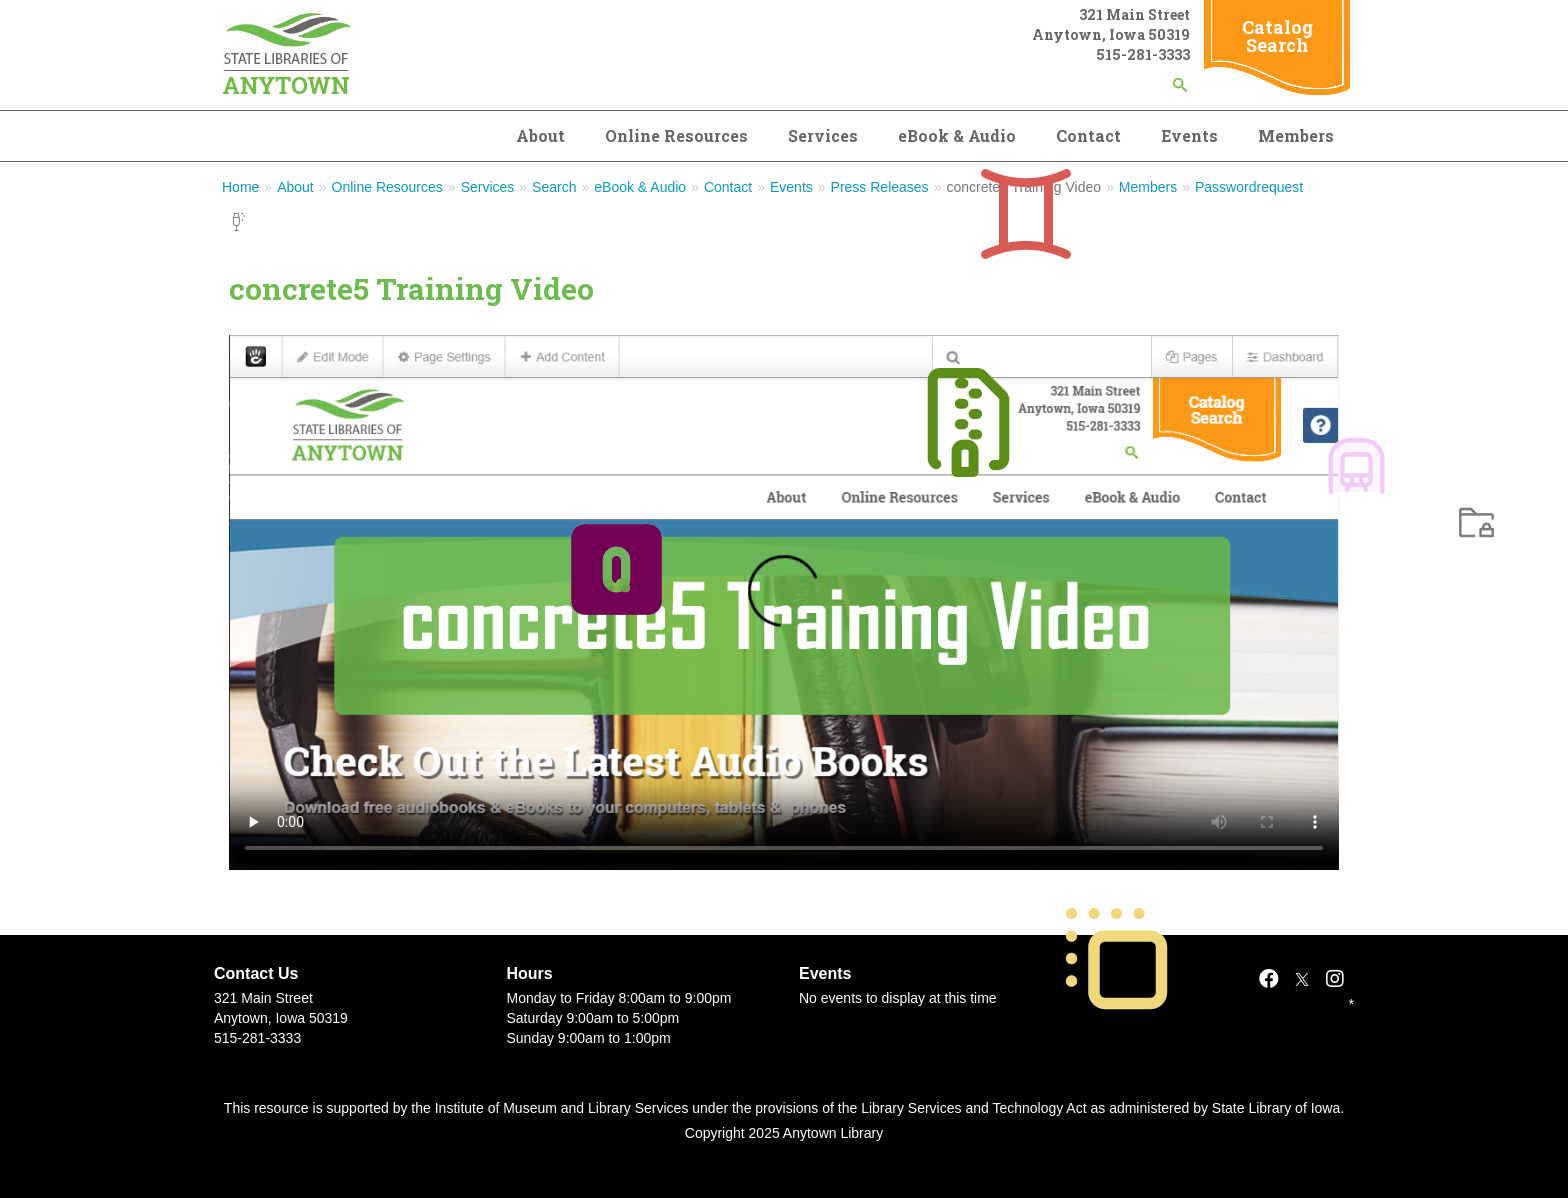 The width and height of the screenshot is (1568, 1198). What do you see at coordinates (968, 422) in the screenshot?
I see `view or open a compressed zip file` at bounding box center [968, 422].